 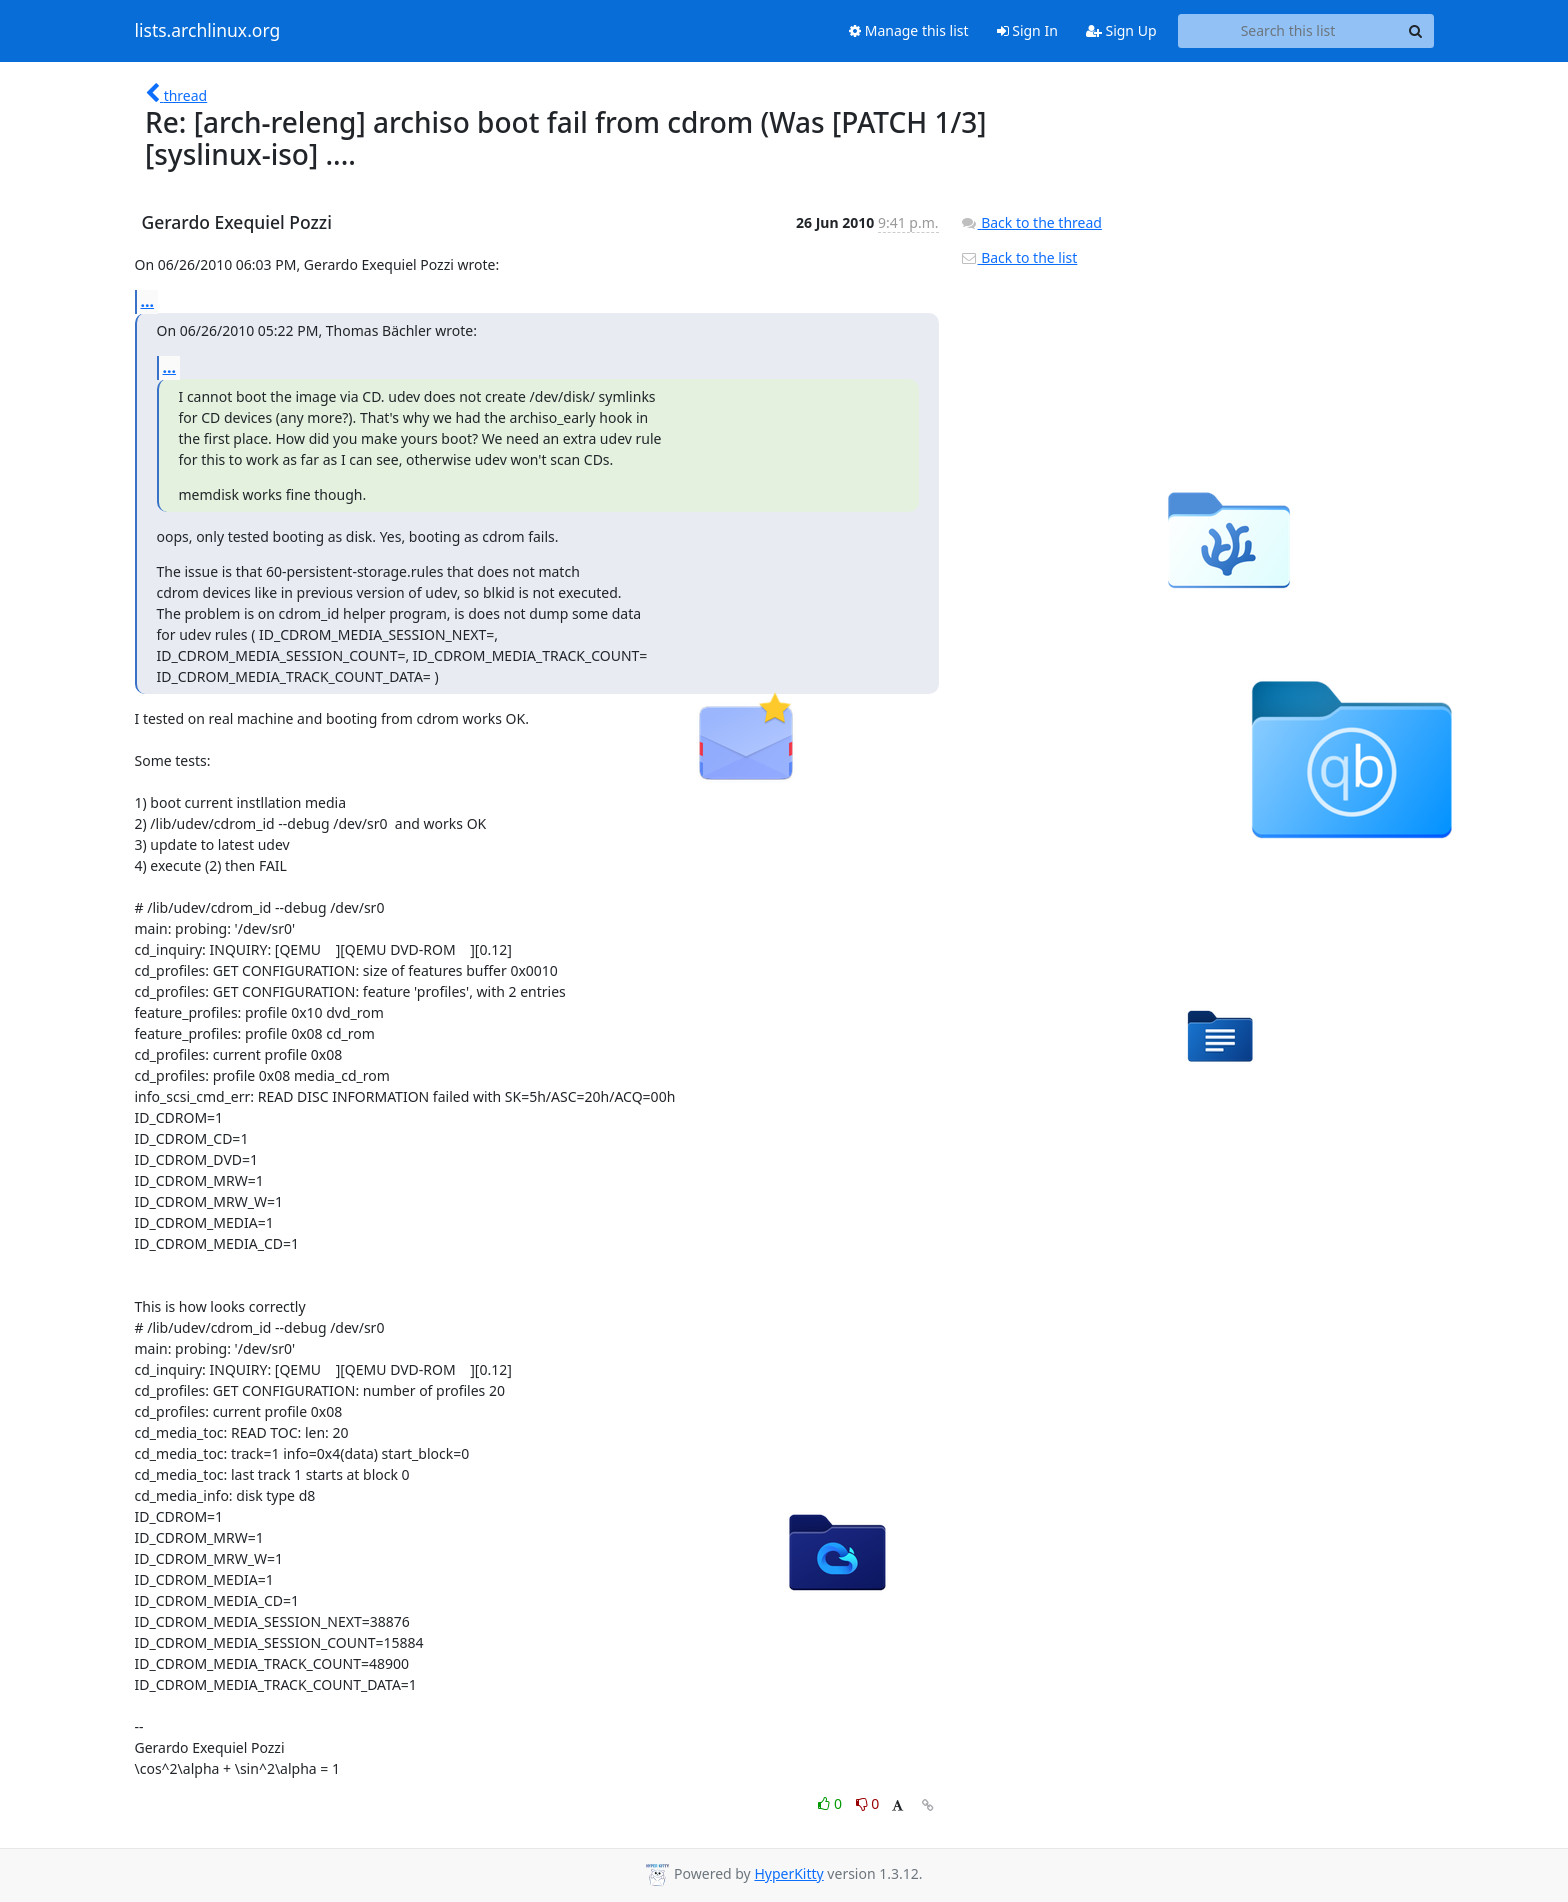 I want to click on open google docs folder, so click(x=1220, y=1038).